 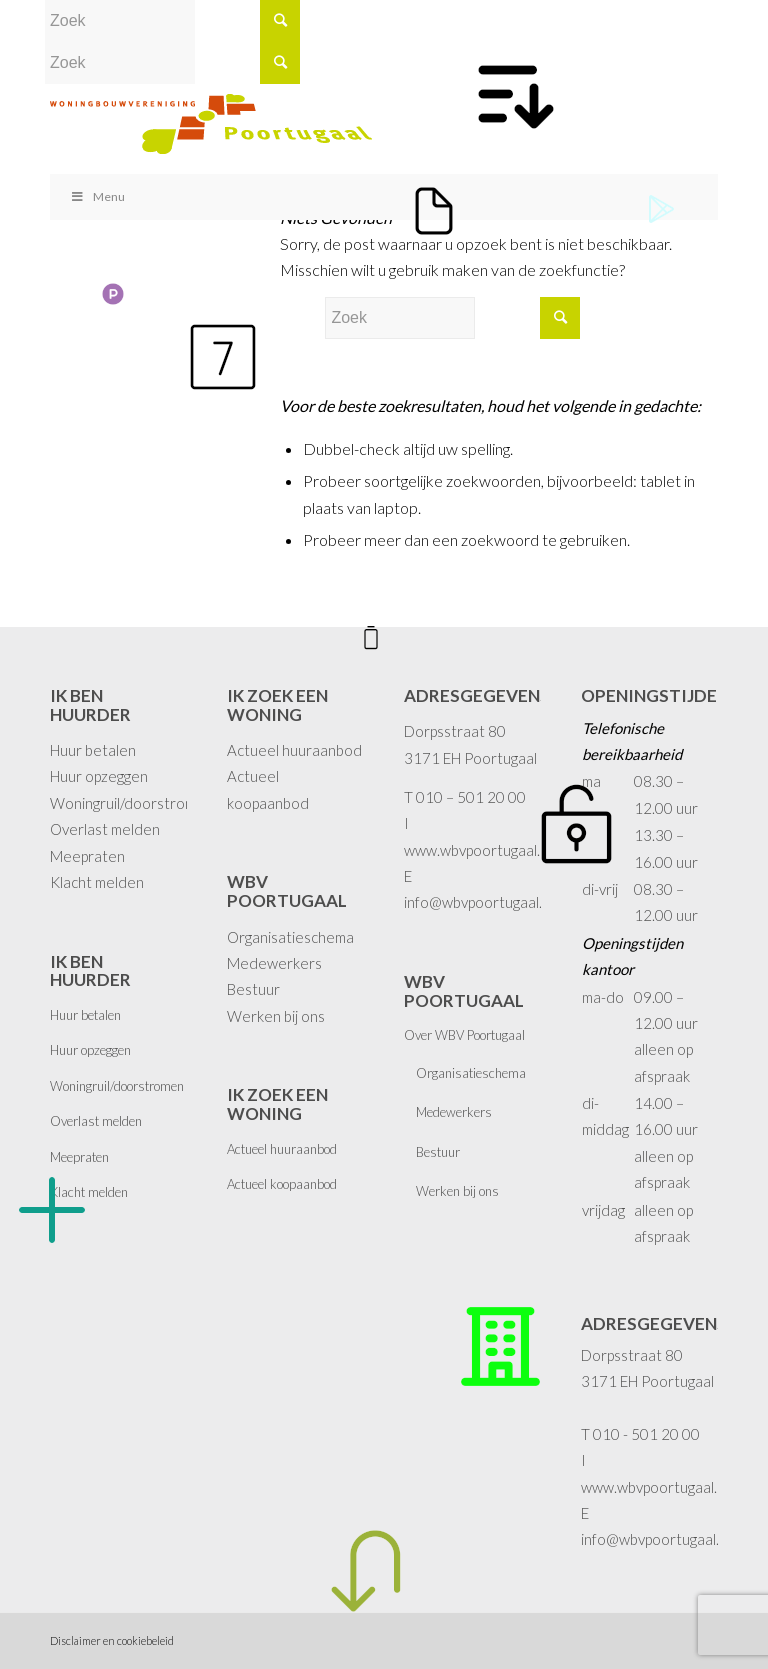 What do you see at coordinates (52, 1210) in the screenshot?
I see `add a new item` at bounding box center [52, 1210].